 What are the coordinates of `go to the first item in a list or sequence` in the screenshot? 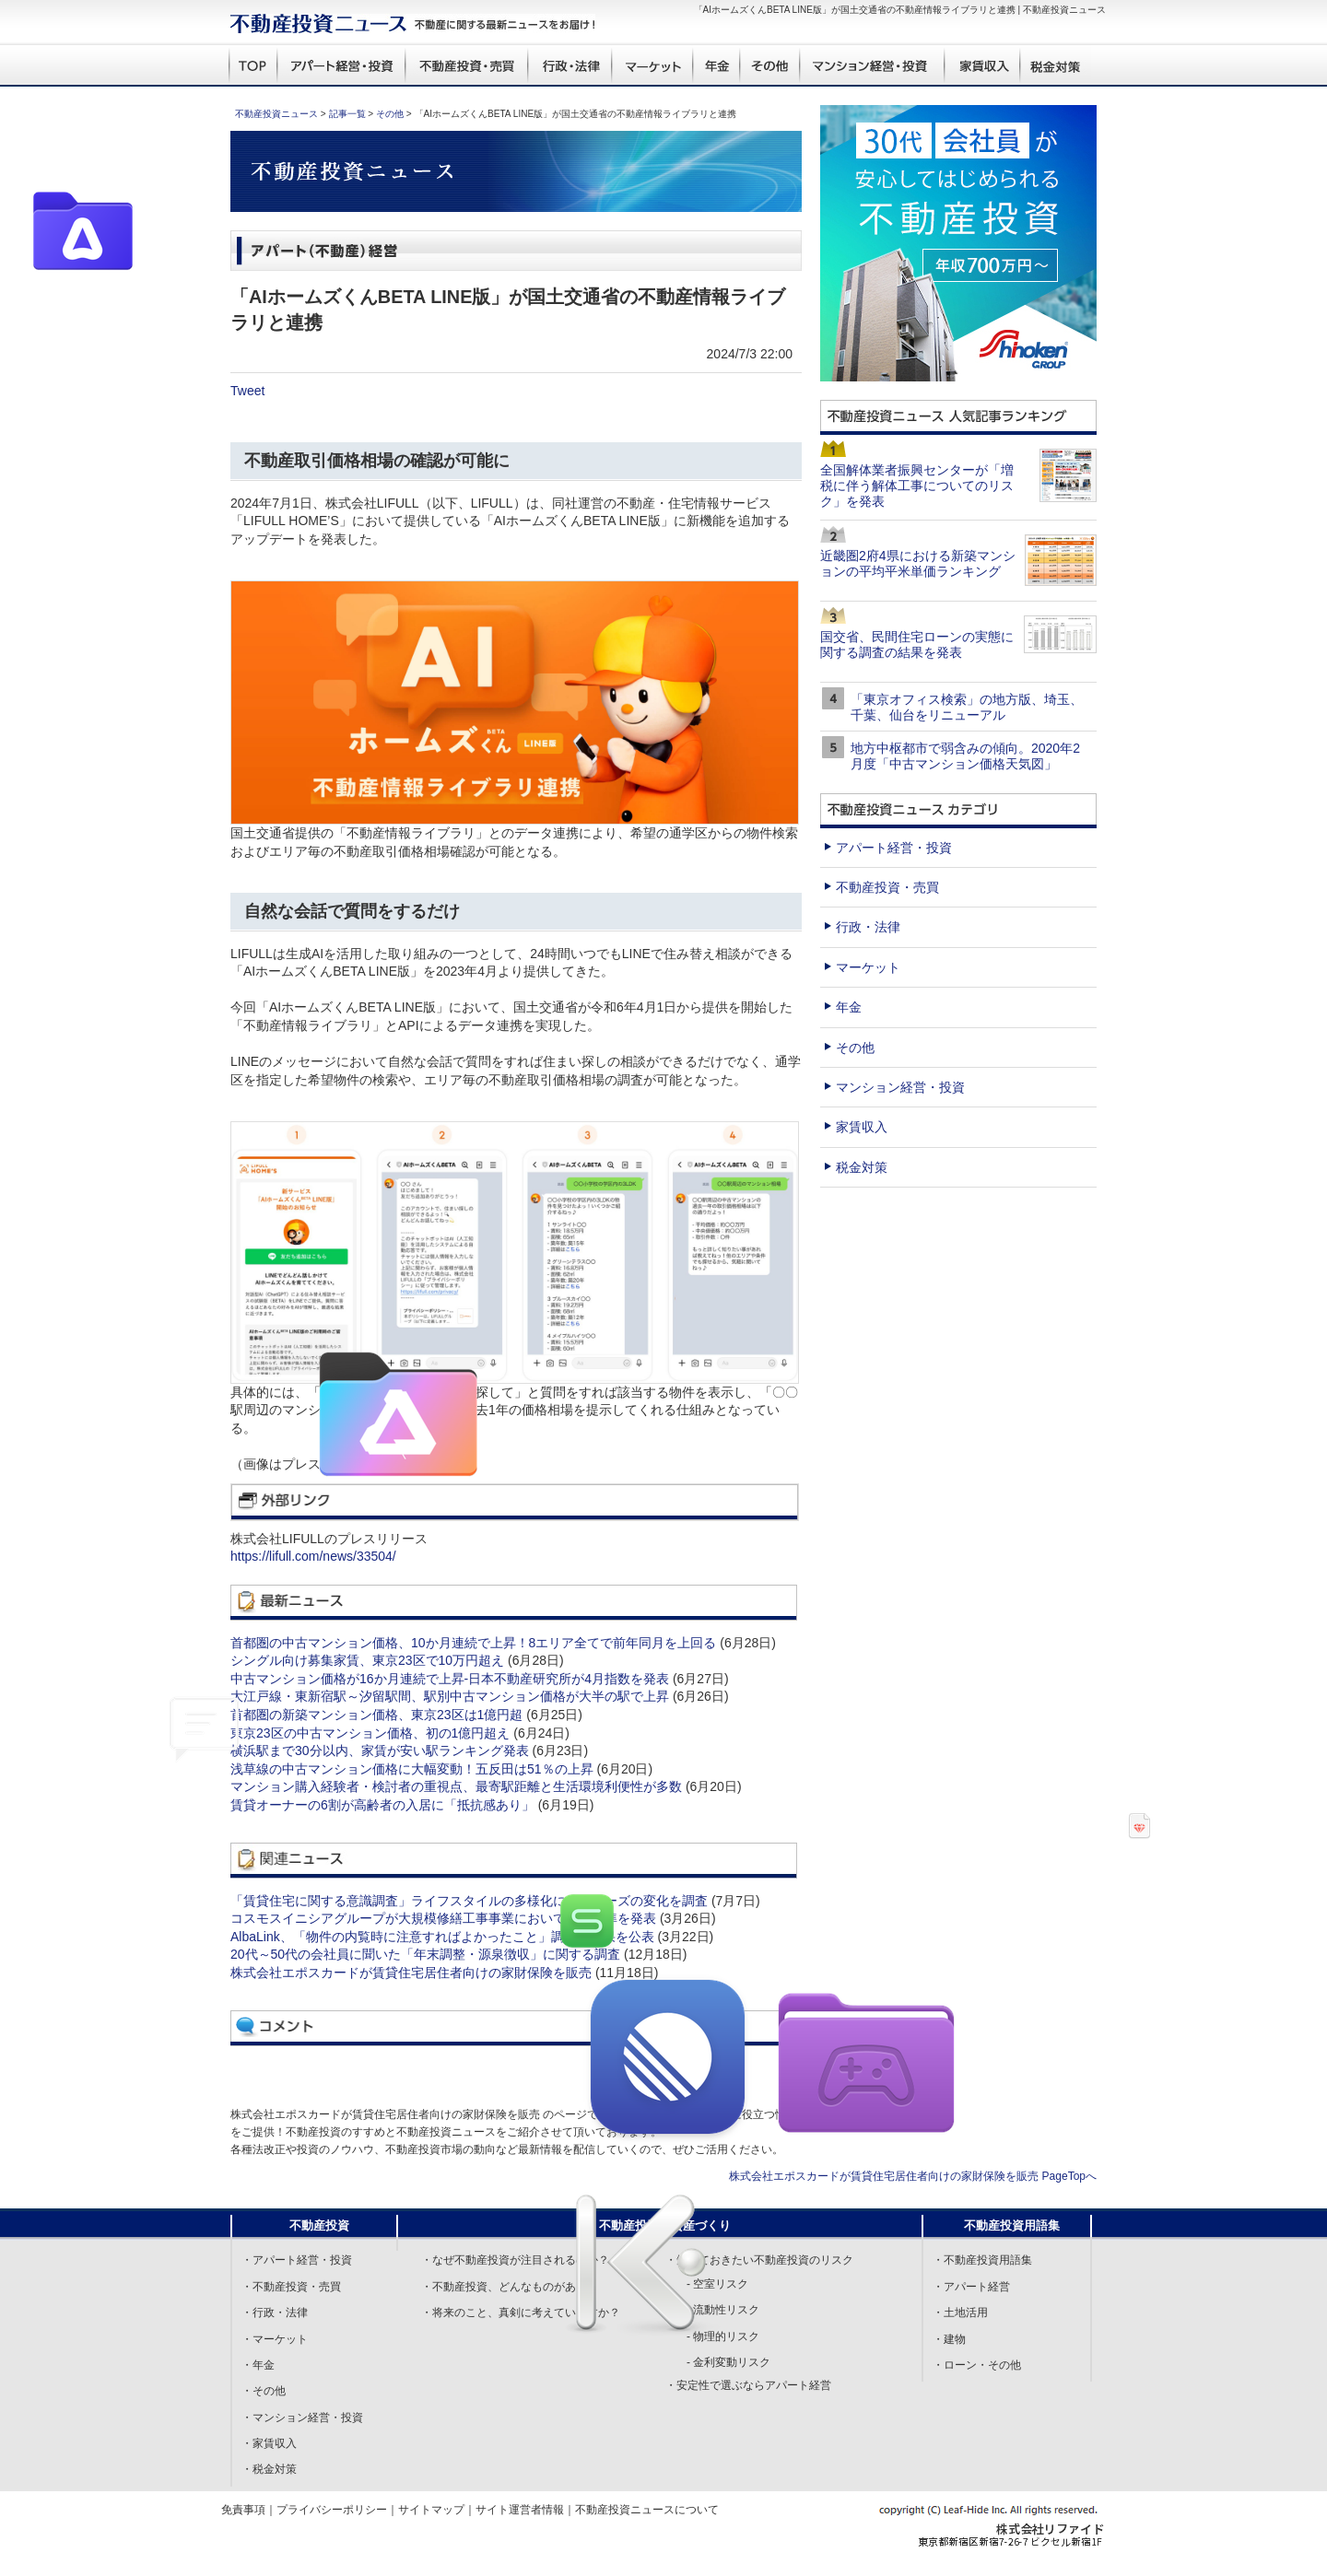 It's located at (638, 2262).